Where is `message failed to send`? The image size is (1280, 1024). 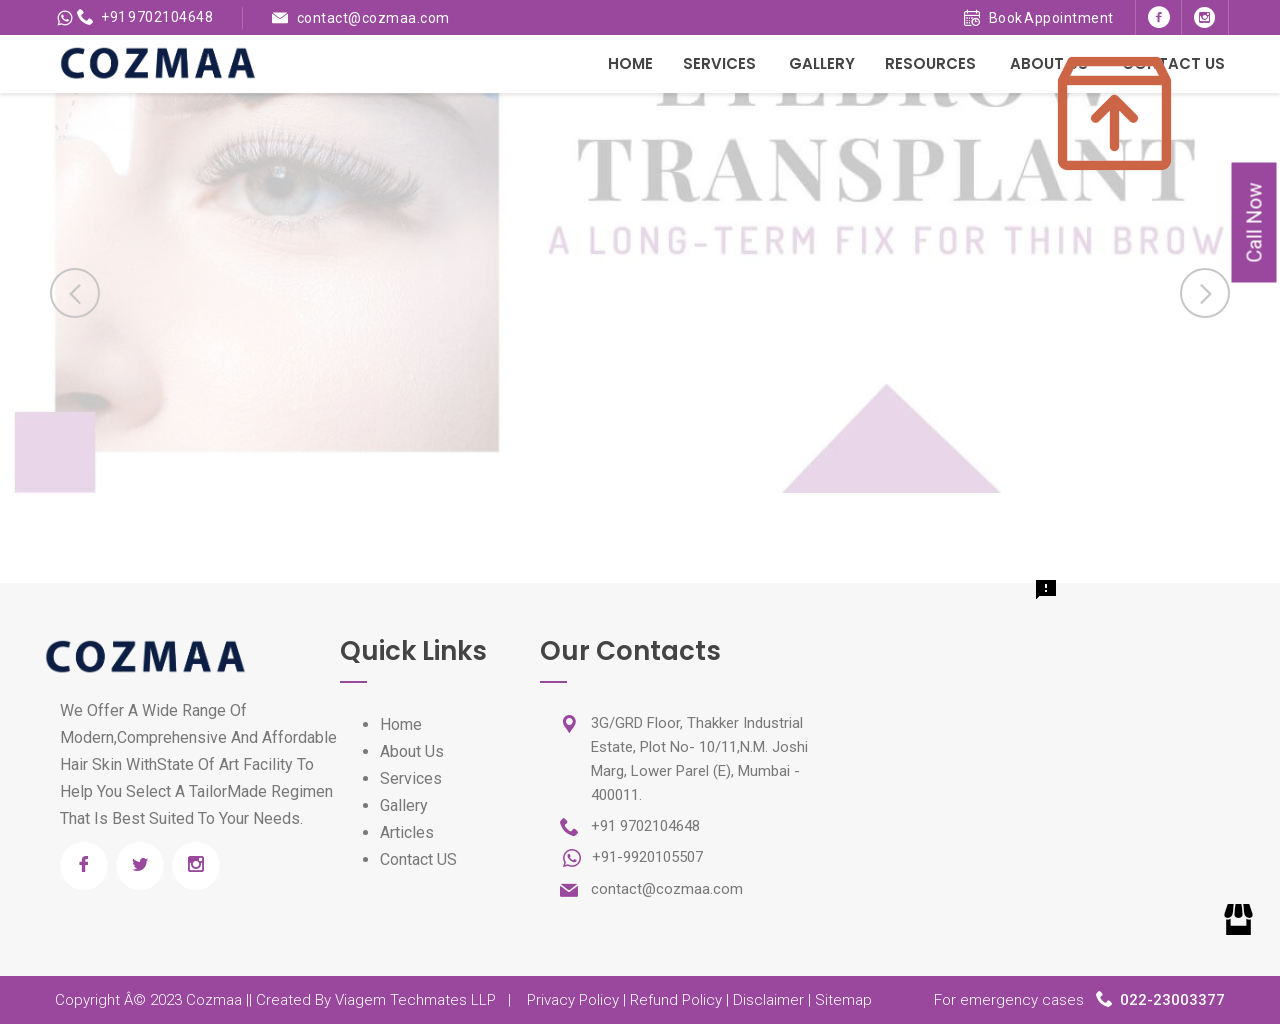 message failed to send is located at coordinates (1046, 590).